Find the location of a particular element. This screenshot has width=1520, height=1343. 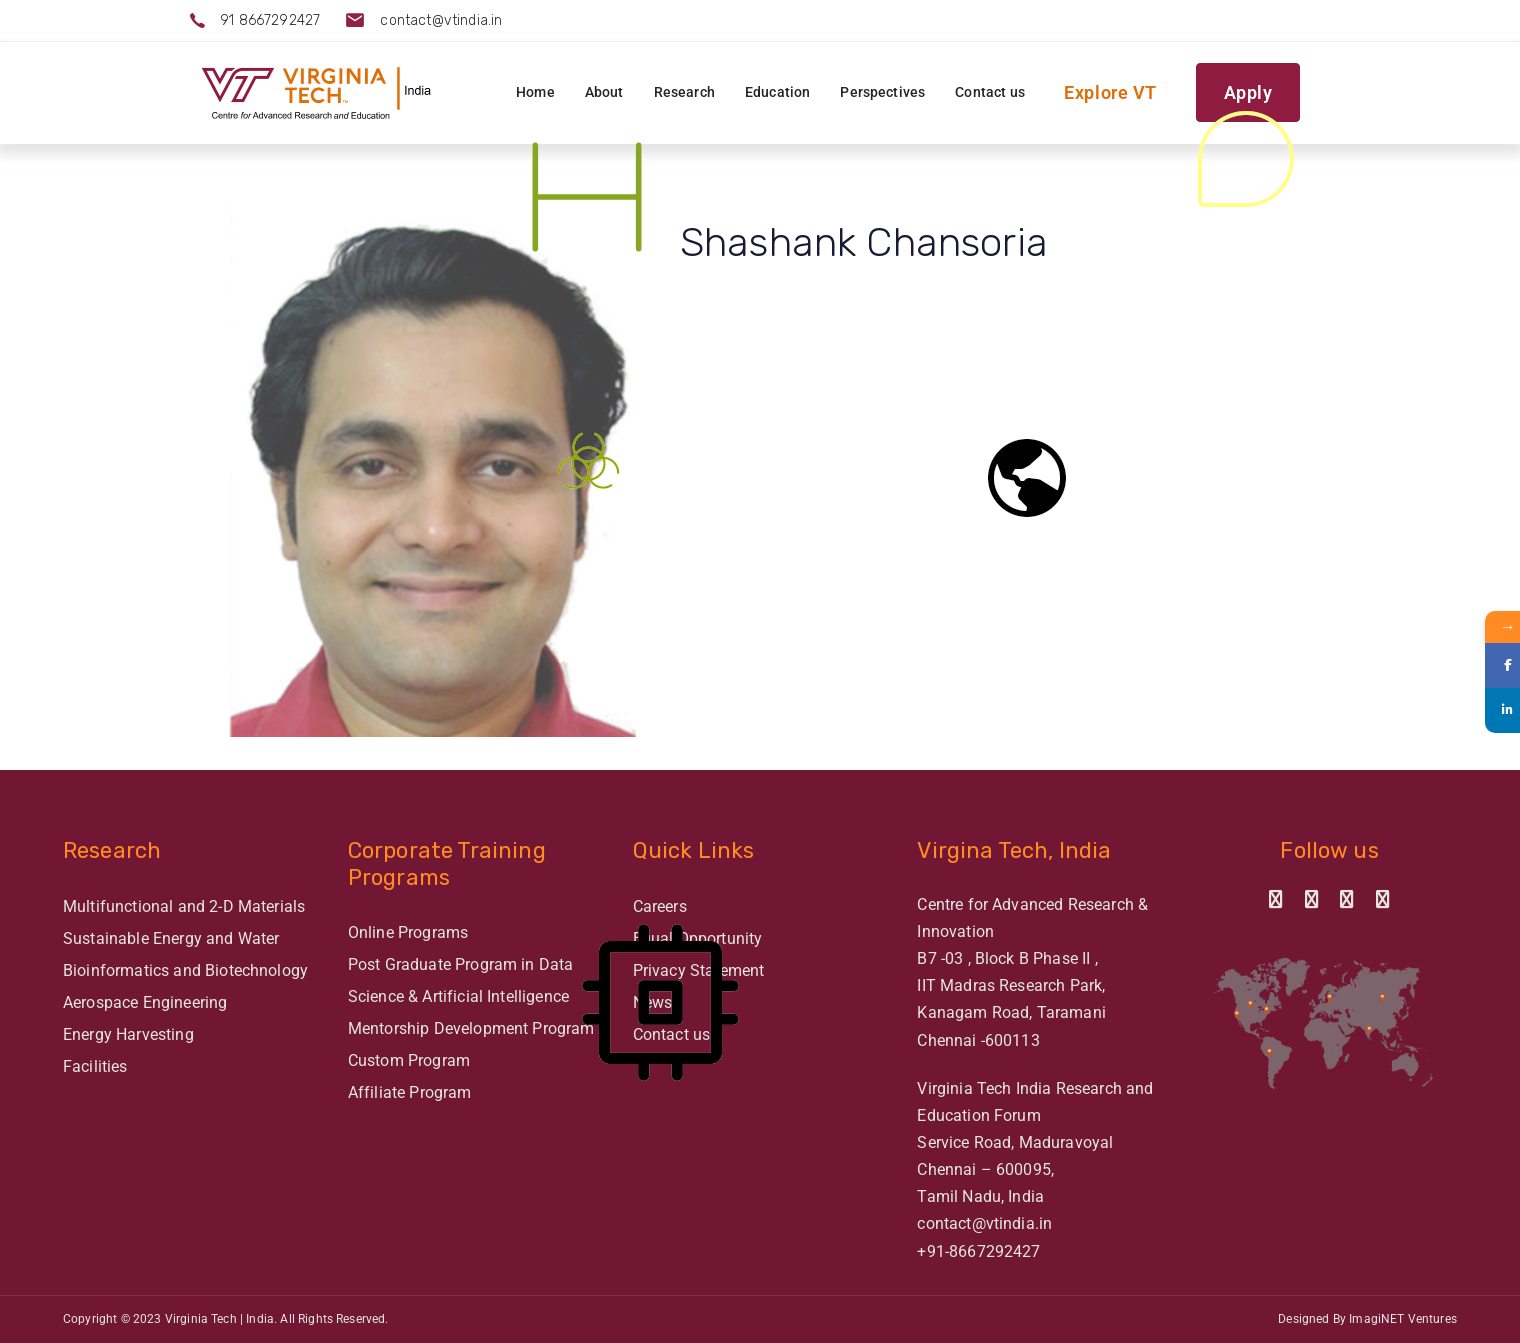

view system processor information is located at coordinates (660, 1002).